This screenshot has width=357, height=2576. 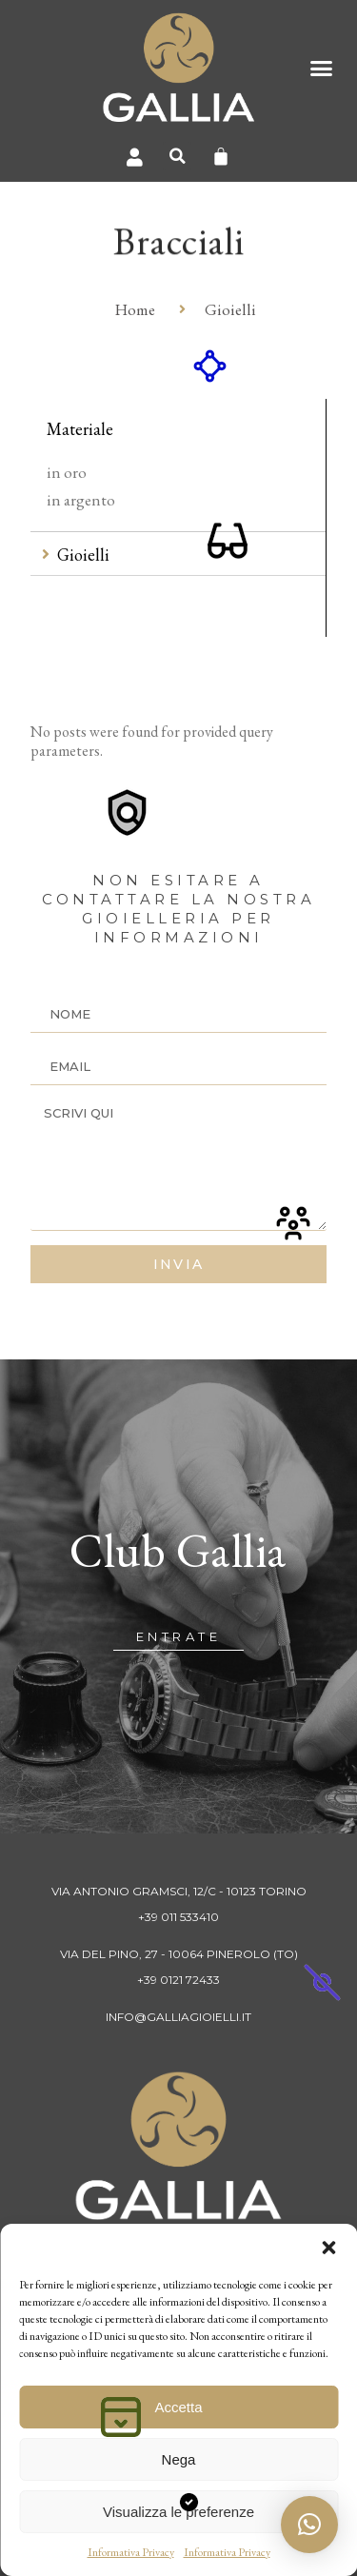 I want to click on indicates a completed or successful action, so click(x=188, y=2502).